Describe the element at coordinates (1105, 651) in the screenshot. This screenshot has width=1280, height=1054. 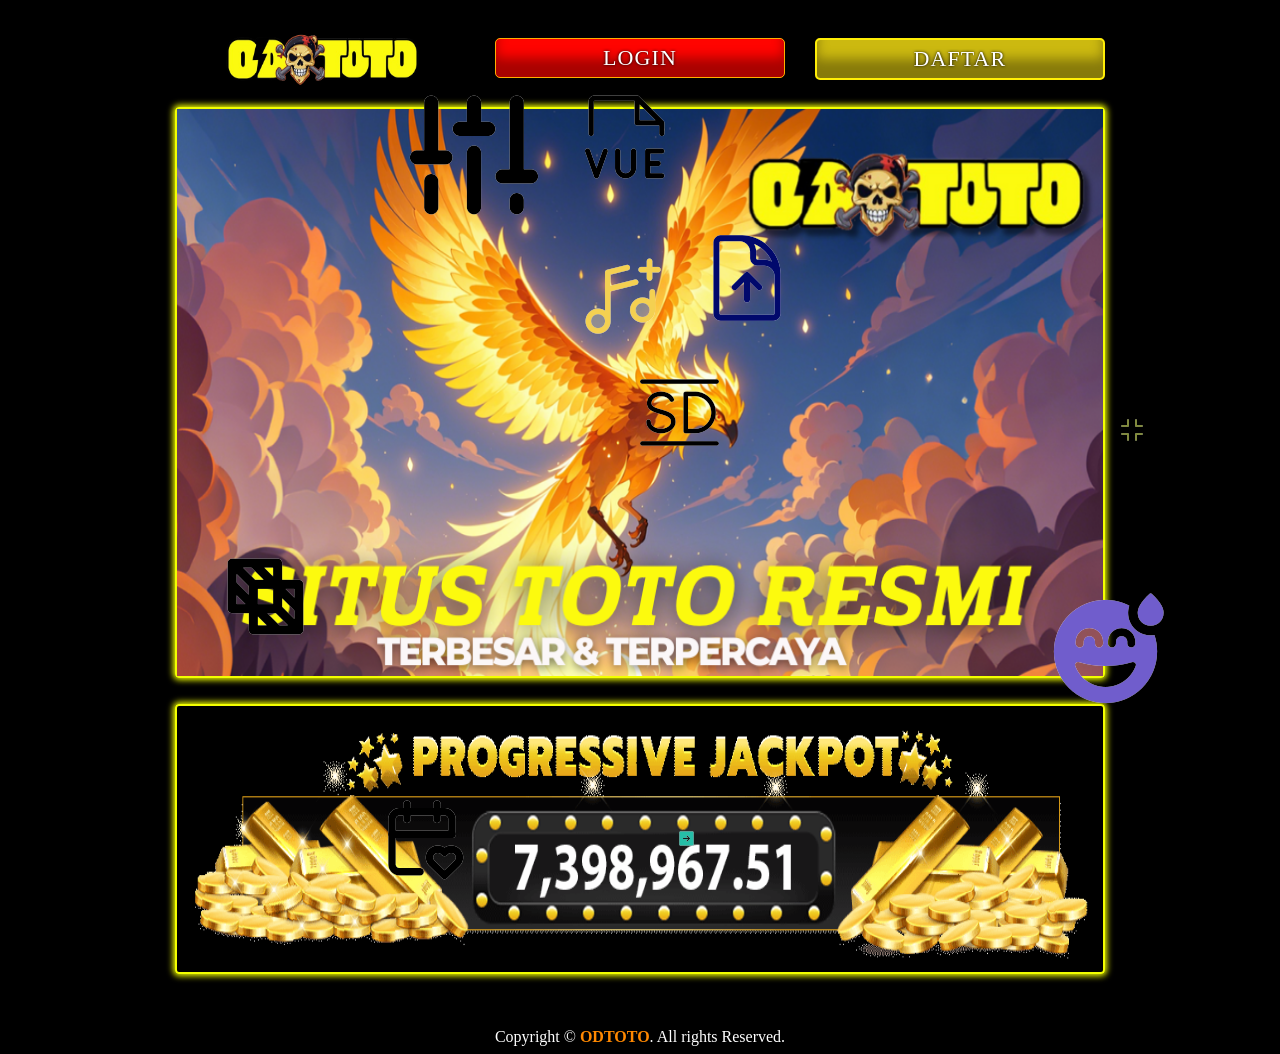
I see `indicates nervous or awkward reaction` at that location.